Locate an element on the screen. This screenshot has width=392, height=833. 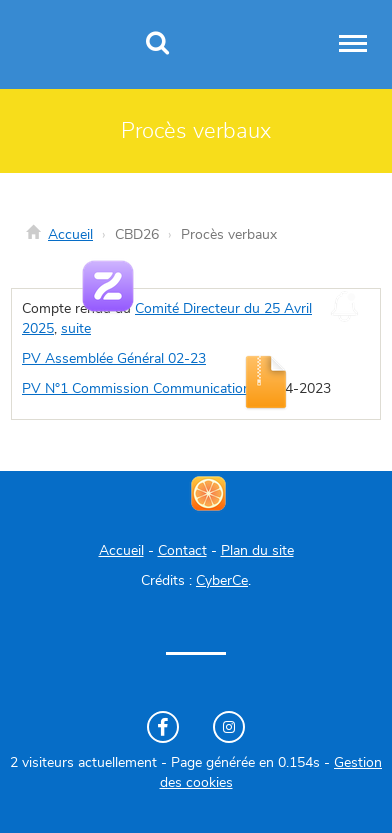
open clementine music player is located at coordinates (208, 493).